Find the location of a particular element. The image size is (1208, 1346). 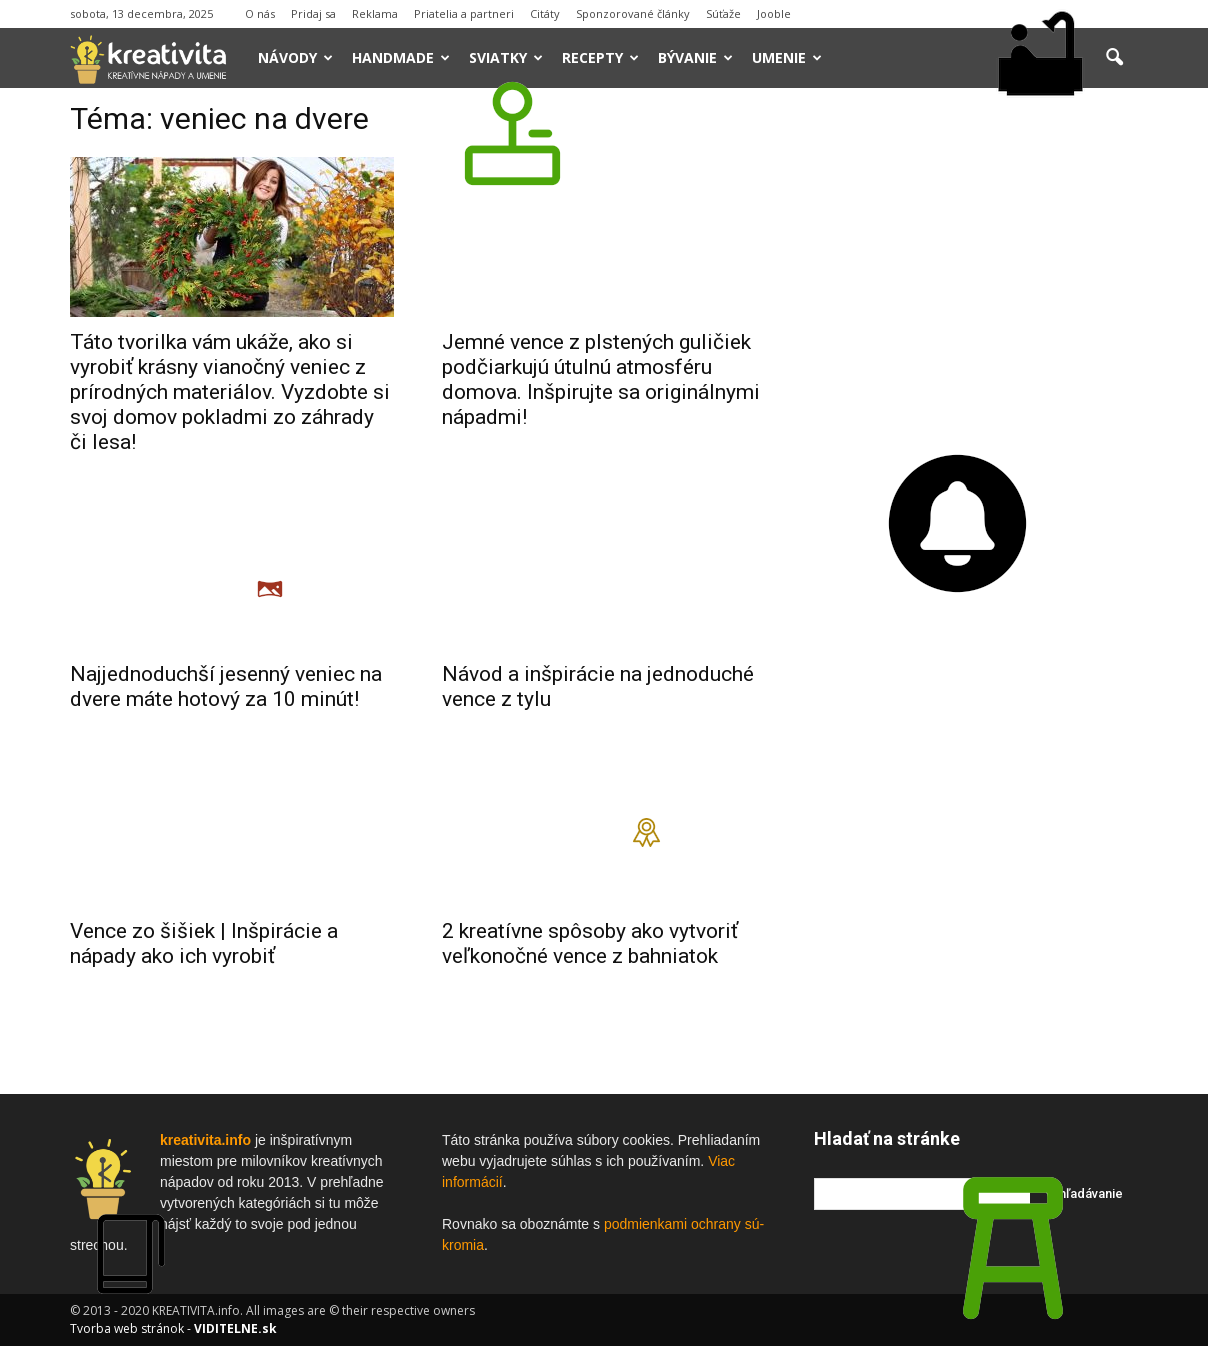

view towel or linen amenities is located at coordinates (128, 1254).